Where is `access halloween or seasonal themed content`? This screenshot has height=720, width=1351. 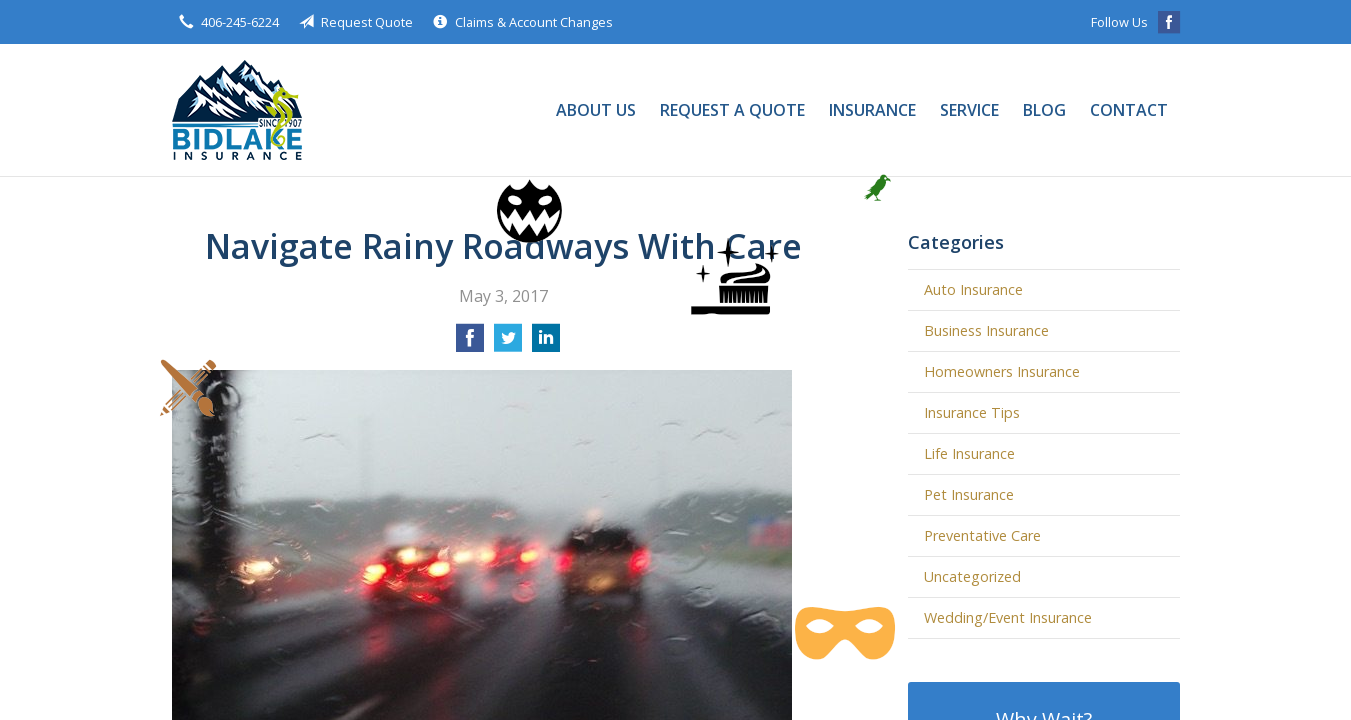 access halloween or seasonal themed content is located at coordinates (529, 212).